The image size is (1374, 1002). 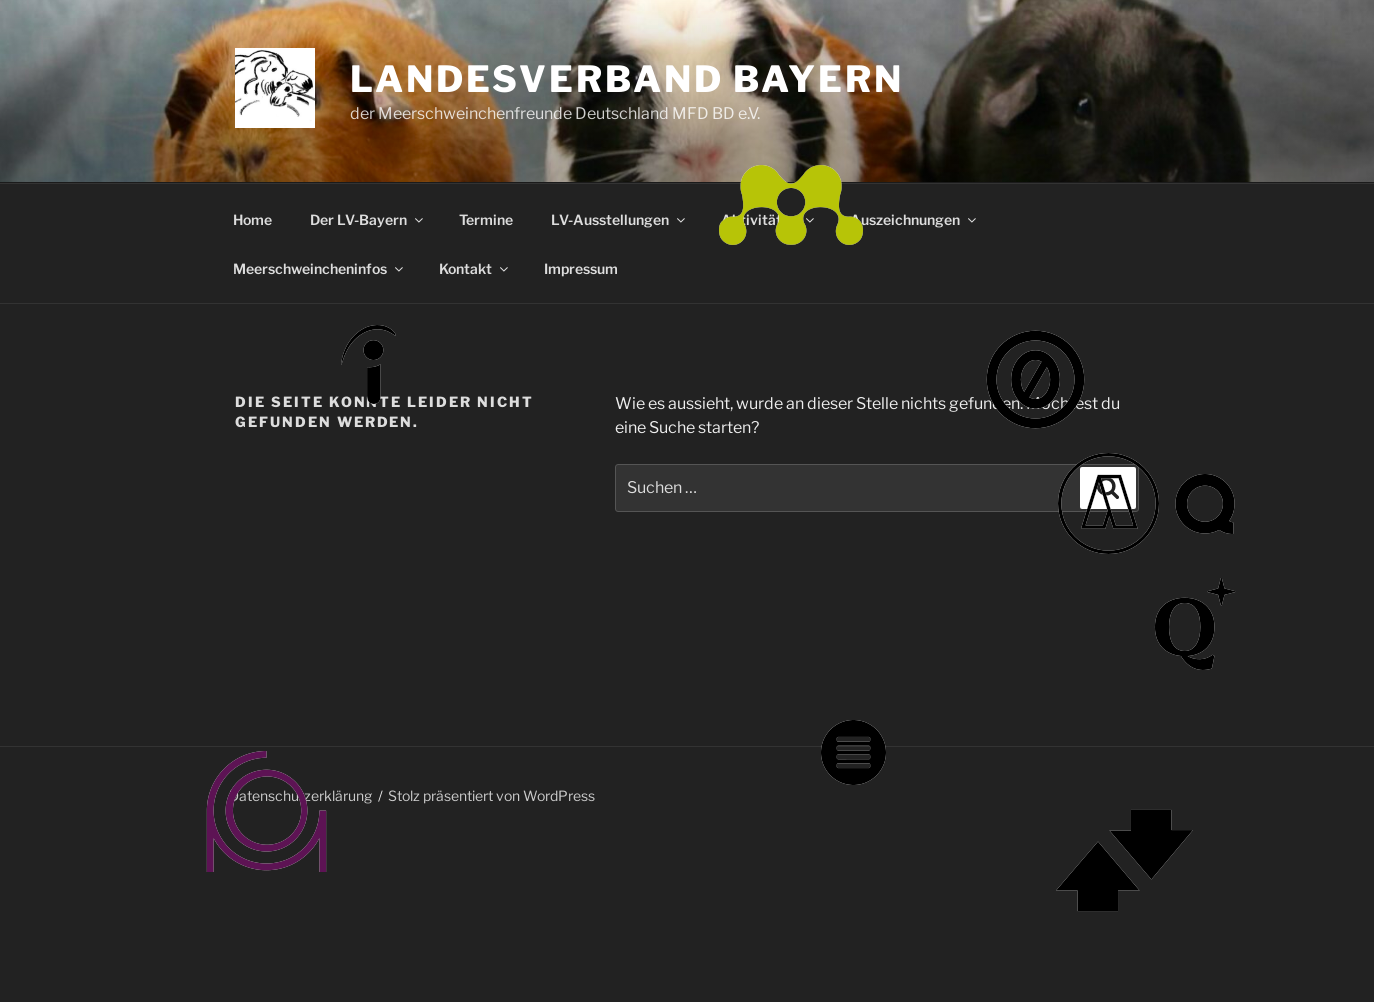 What do you see at coordinates (1035, 379) in the screenshot?
I see `indicates content is in the public domain (CC0 license)` at bounding box center [1035, 379].